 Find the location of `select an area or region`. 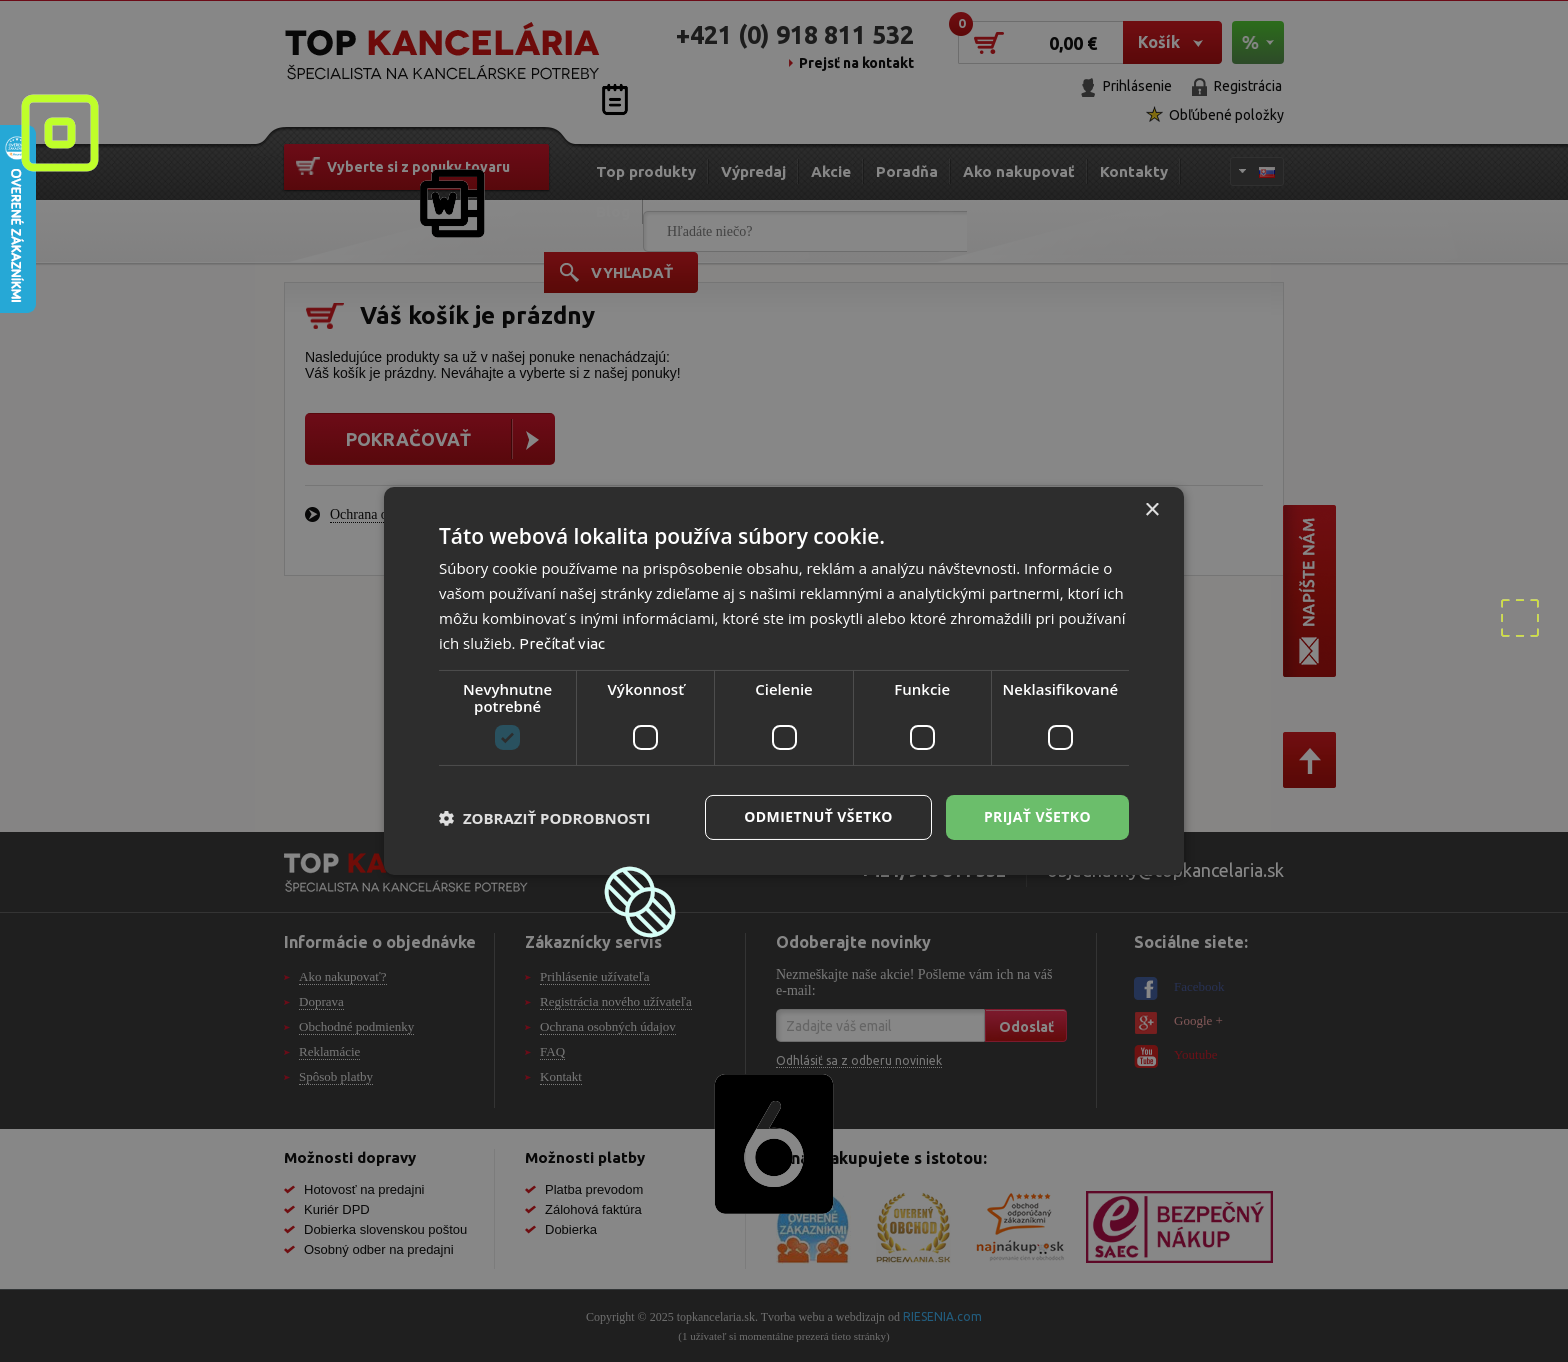

select an area or region is located at coordinates (1520, 618).